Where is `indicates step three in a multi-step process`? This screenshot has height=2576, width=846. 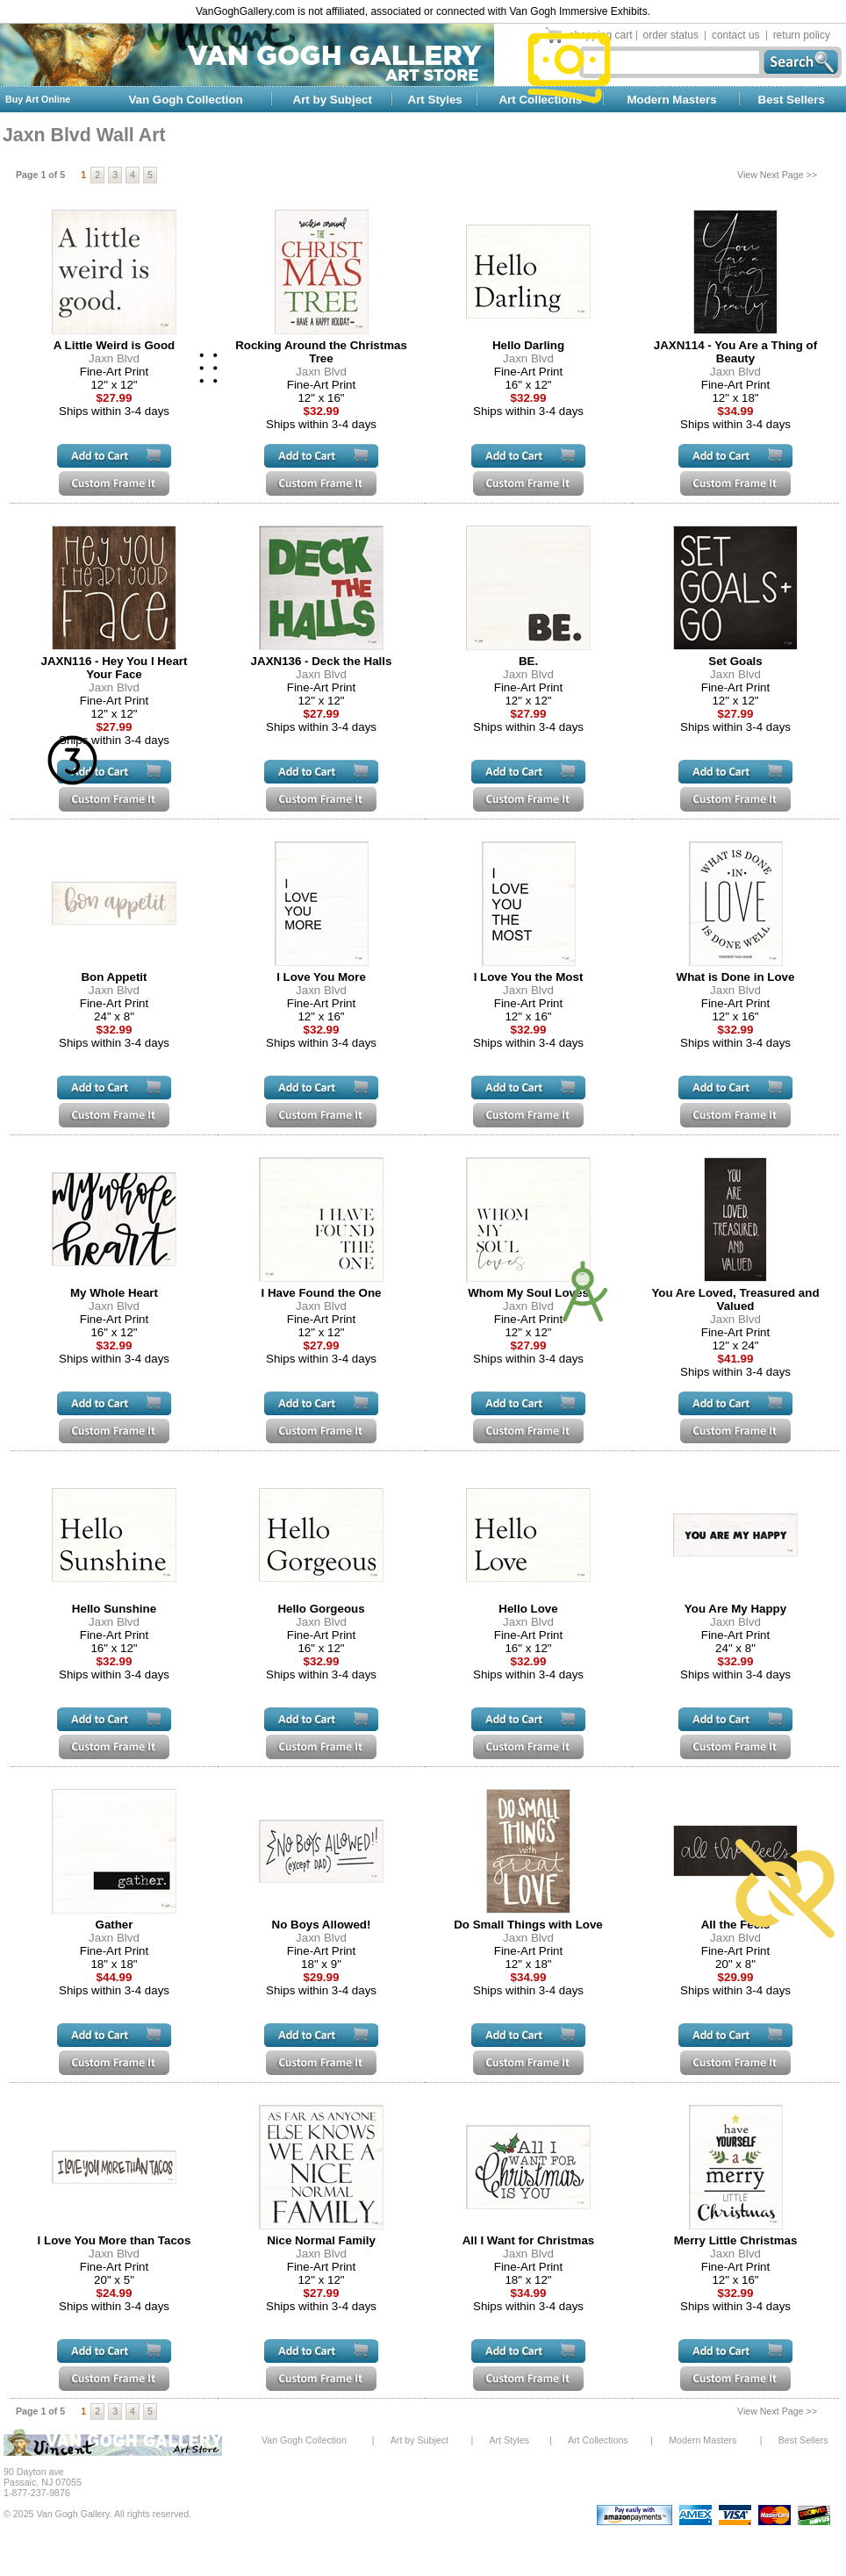 indicates step three in a multi-step process is located at coordinates (72, 760).